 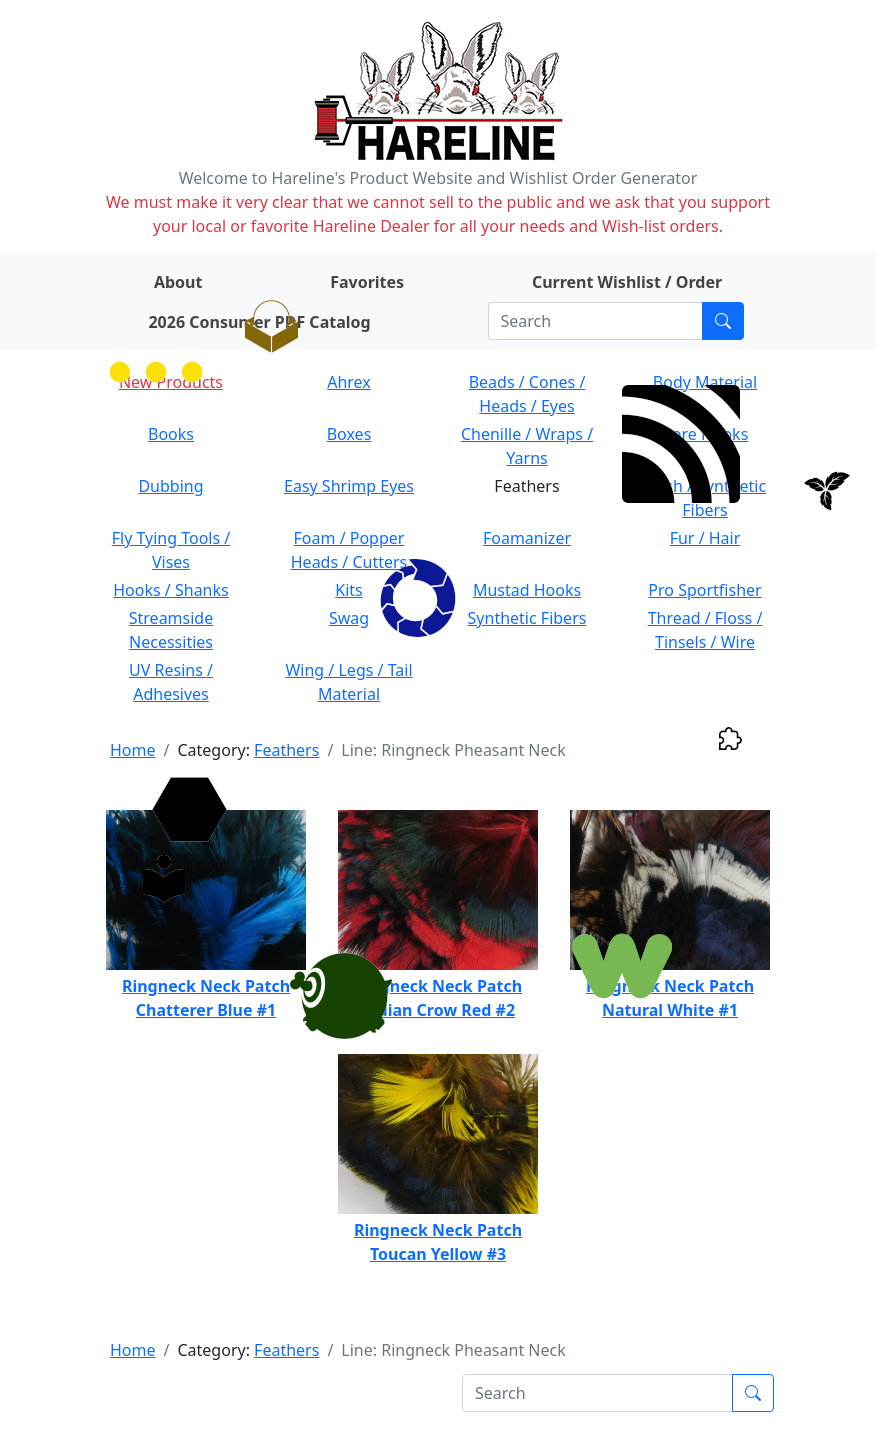 What do you see at coordinates (164, 879) in the screenshot?
I see `electron-builder logo` at bounding box center [164, 879].